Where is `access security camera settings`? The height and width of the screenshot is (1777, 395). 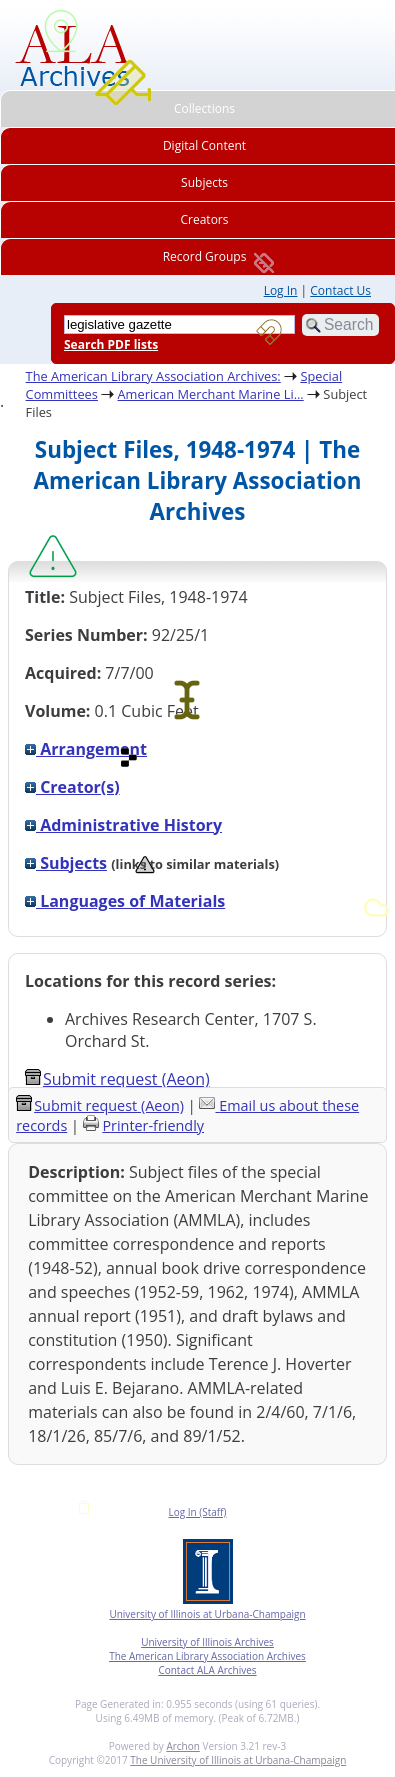
access security camera settings is located at coordinates (123, 86).